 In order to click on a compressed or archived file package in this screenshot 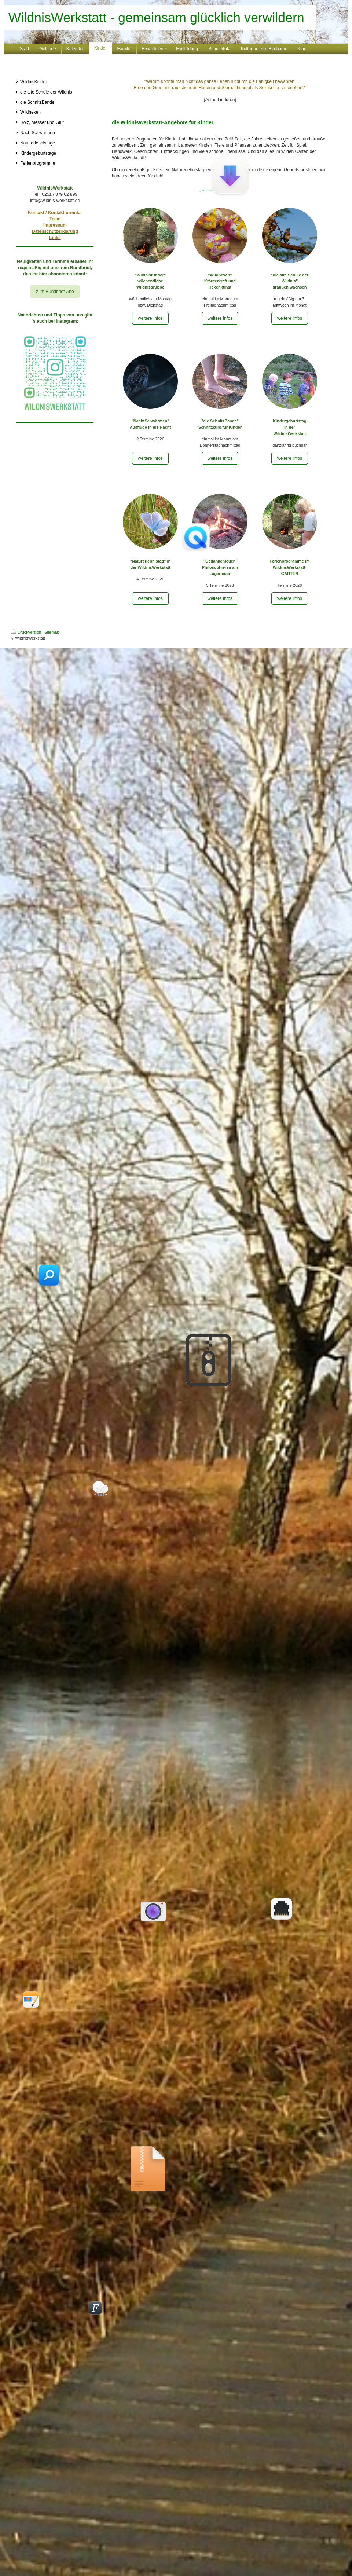, I will do `click(148, 2169)`.